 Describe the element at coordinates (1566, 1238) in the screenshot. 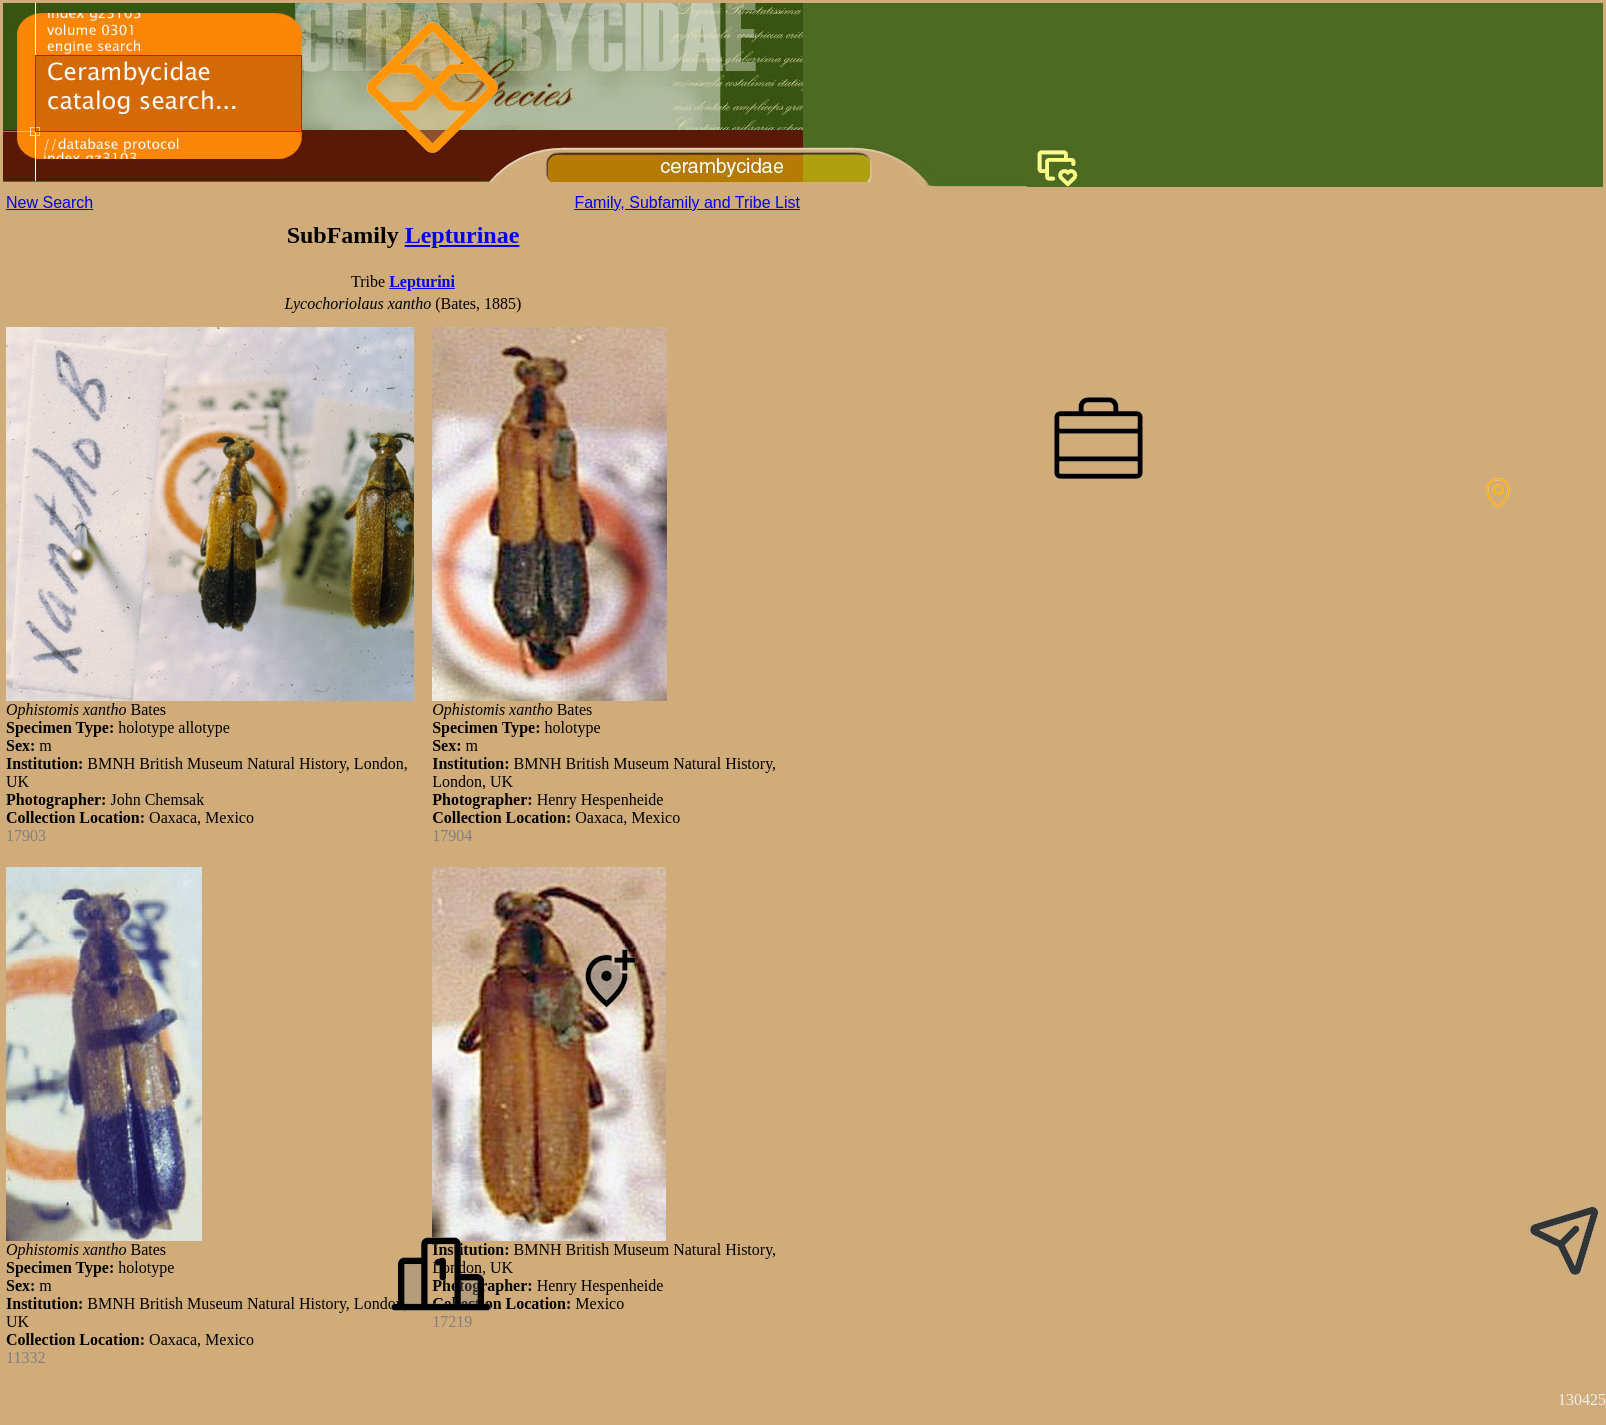

I see `send a message` at that location.